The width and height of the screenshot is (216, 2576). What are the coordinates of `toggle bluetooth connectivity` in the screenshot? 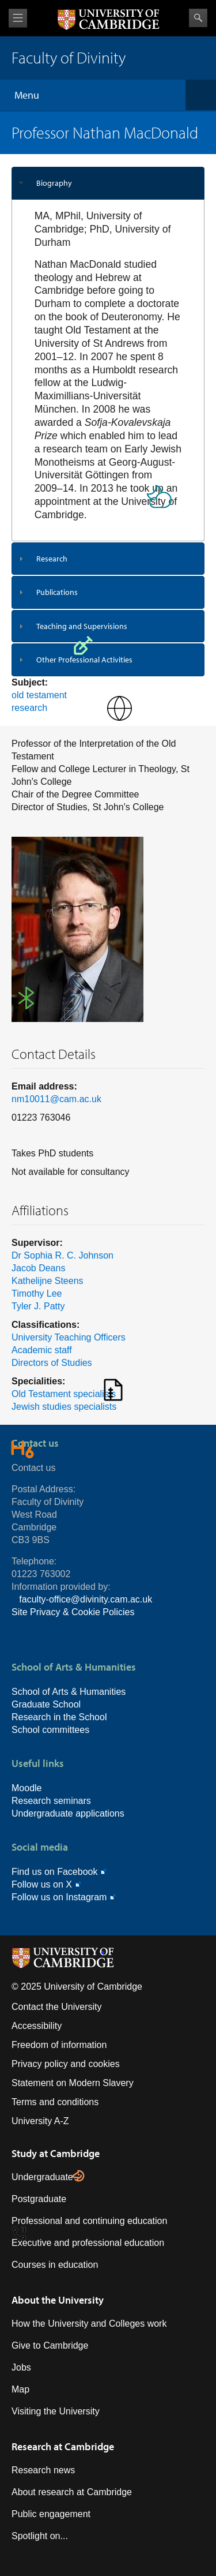 It's located at (26, 998).